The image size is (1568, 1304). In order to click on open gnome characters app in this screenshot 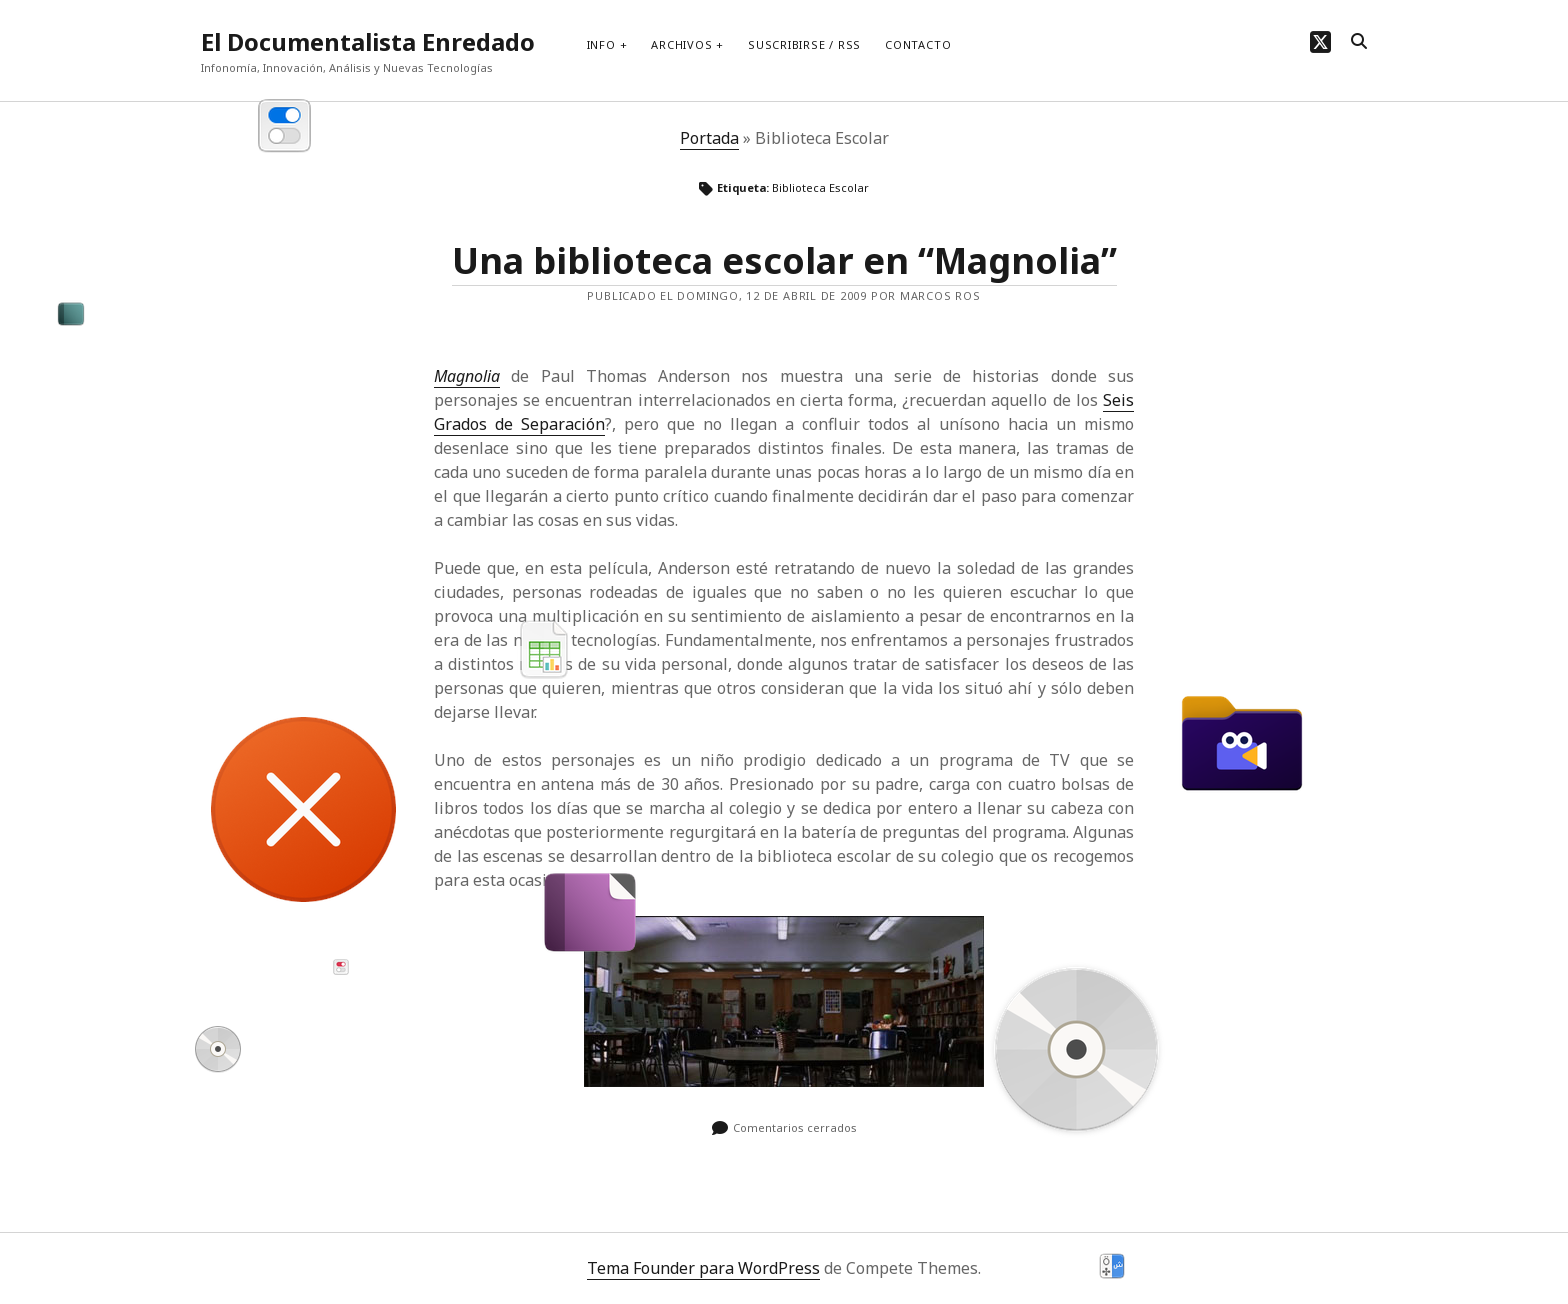, I will do `click(1112, 1266)`.